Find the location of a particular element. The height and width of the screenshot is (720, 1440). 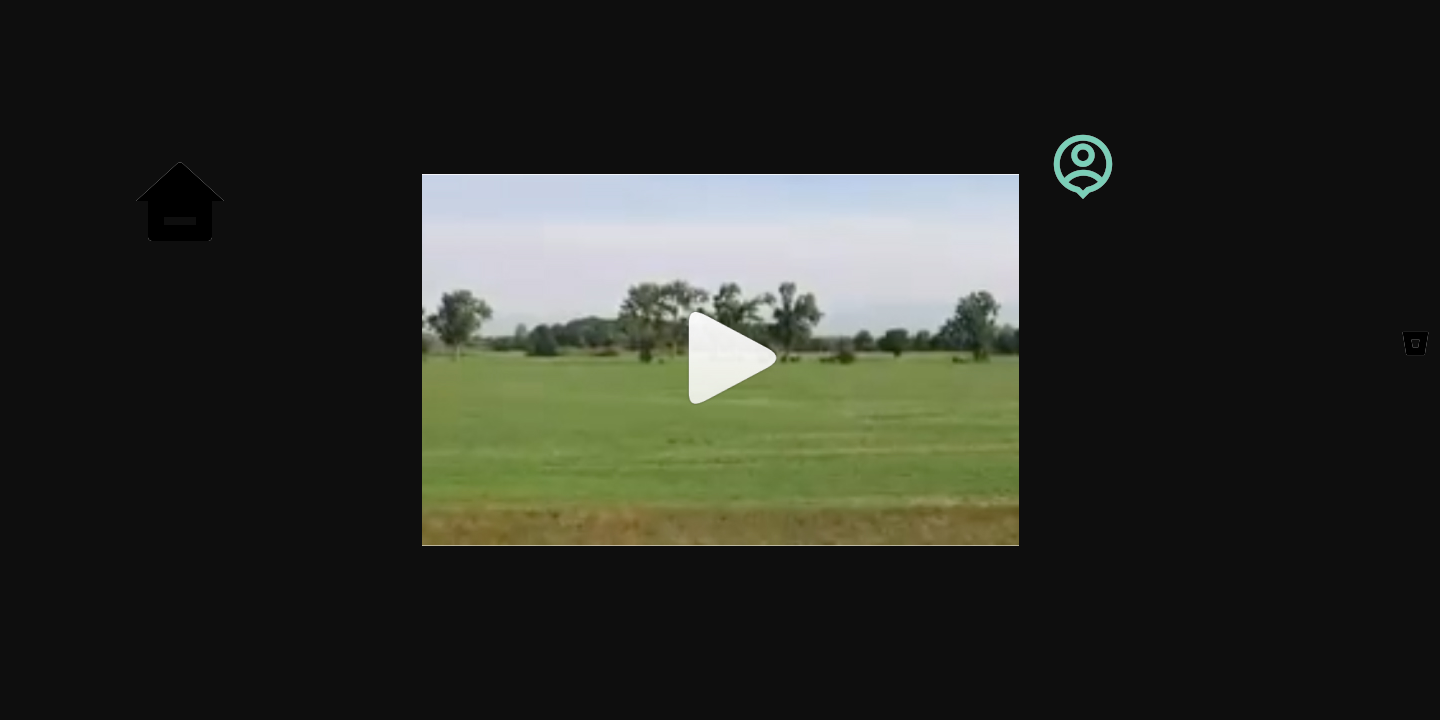

view user location on map is located at coordinates (1083, 164).